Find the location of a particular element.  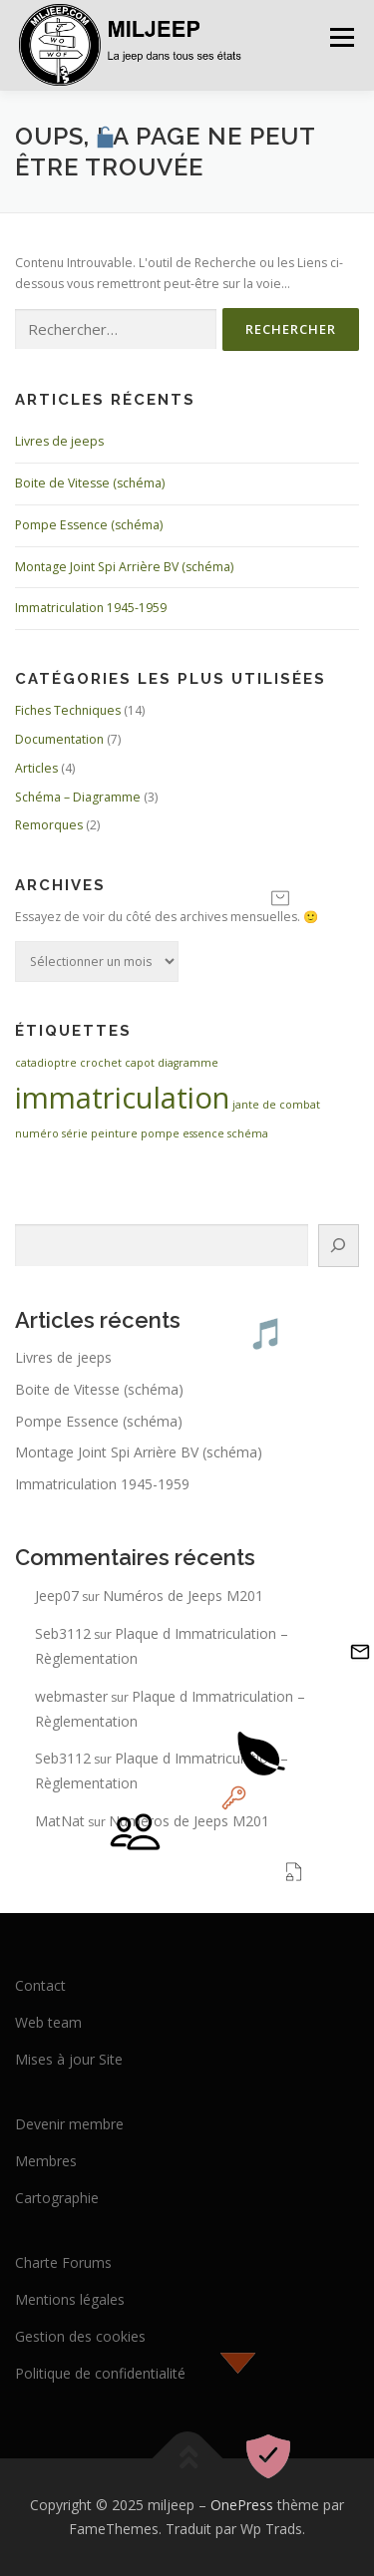

view eco-friendly or sustainable options is located at coordinates (261, 1754).